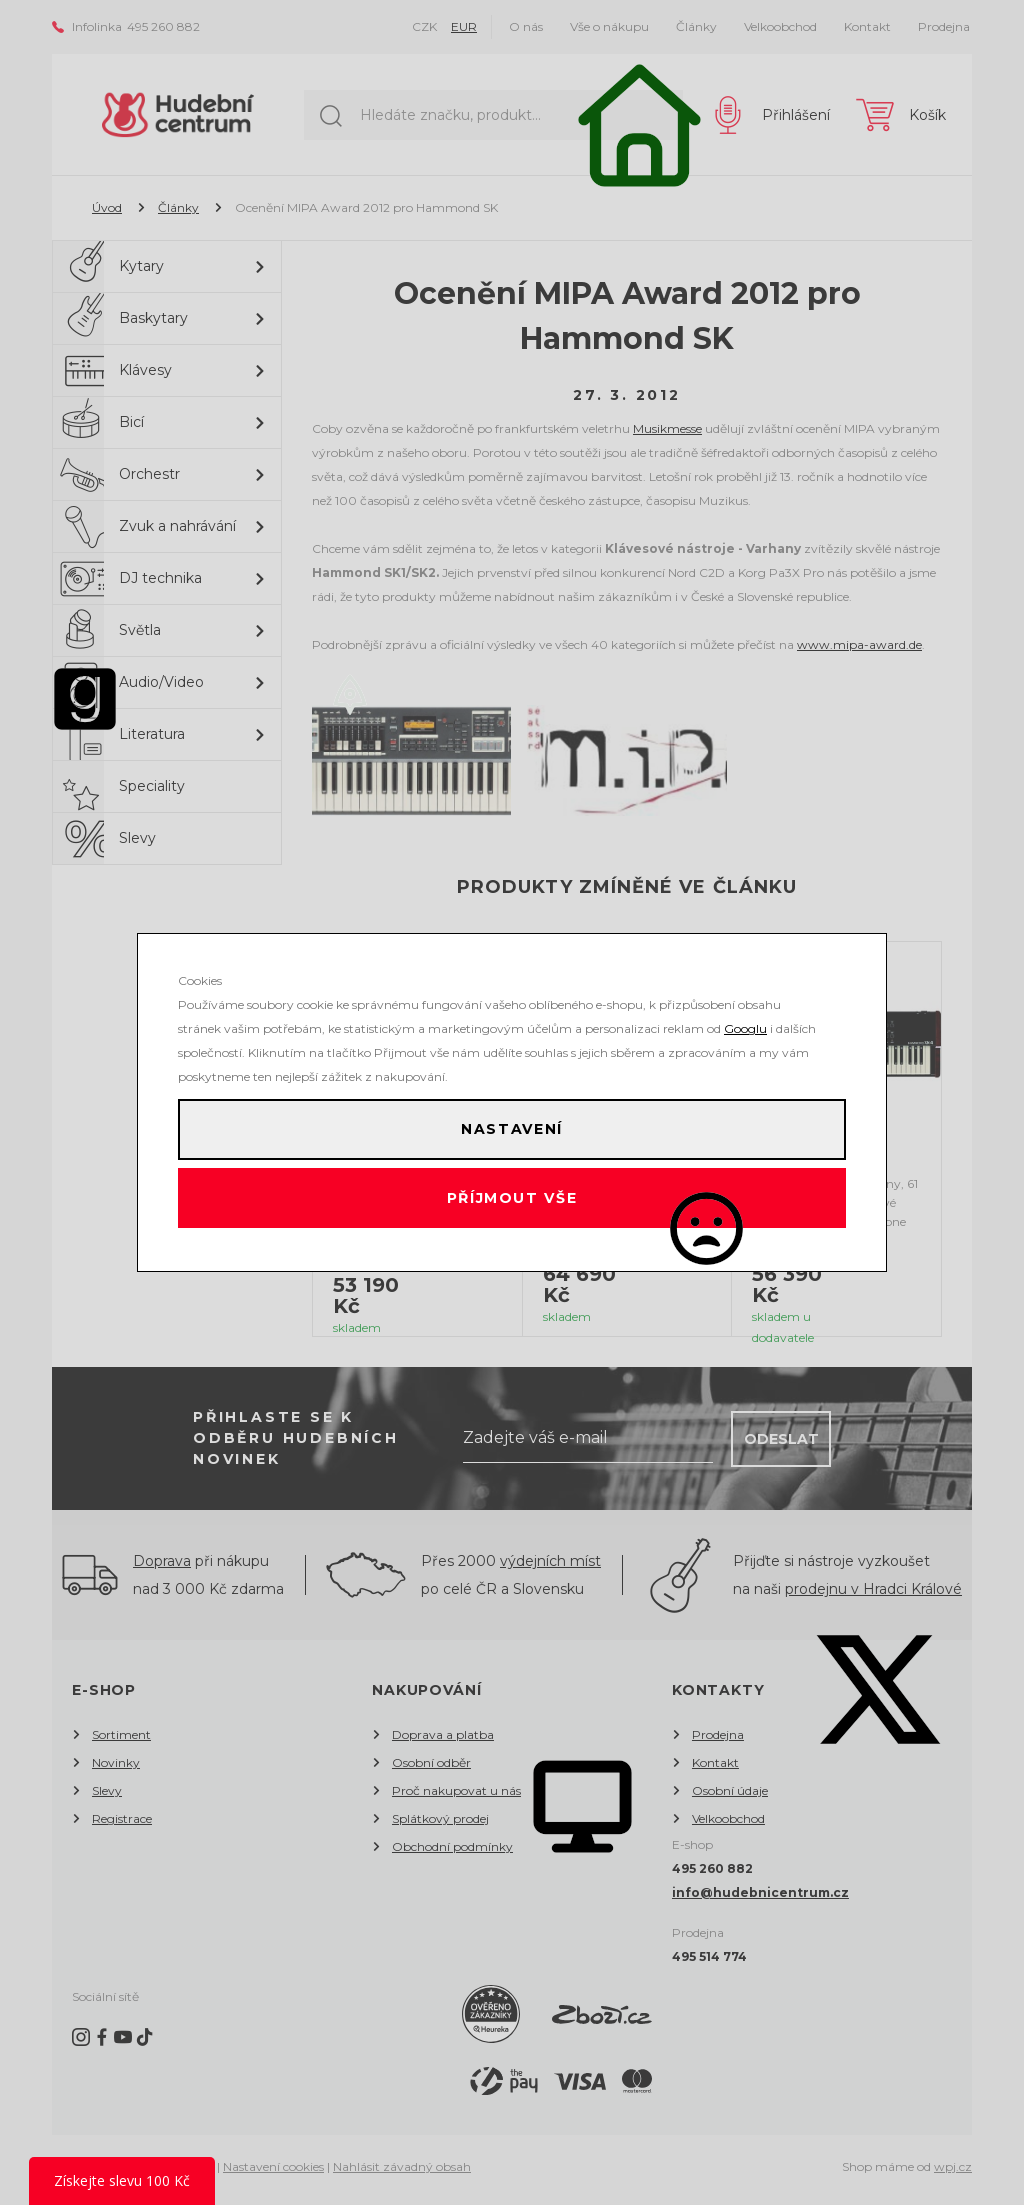  What do you see at coordinates (878, 1689) in the screenshot?
I see `share to X (formerly Twitter)` at bounding box center [878, 1689].